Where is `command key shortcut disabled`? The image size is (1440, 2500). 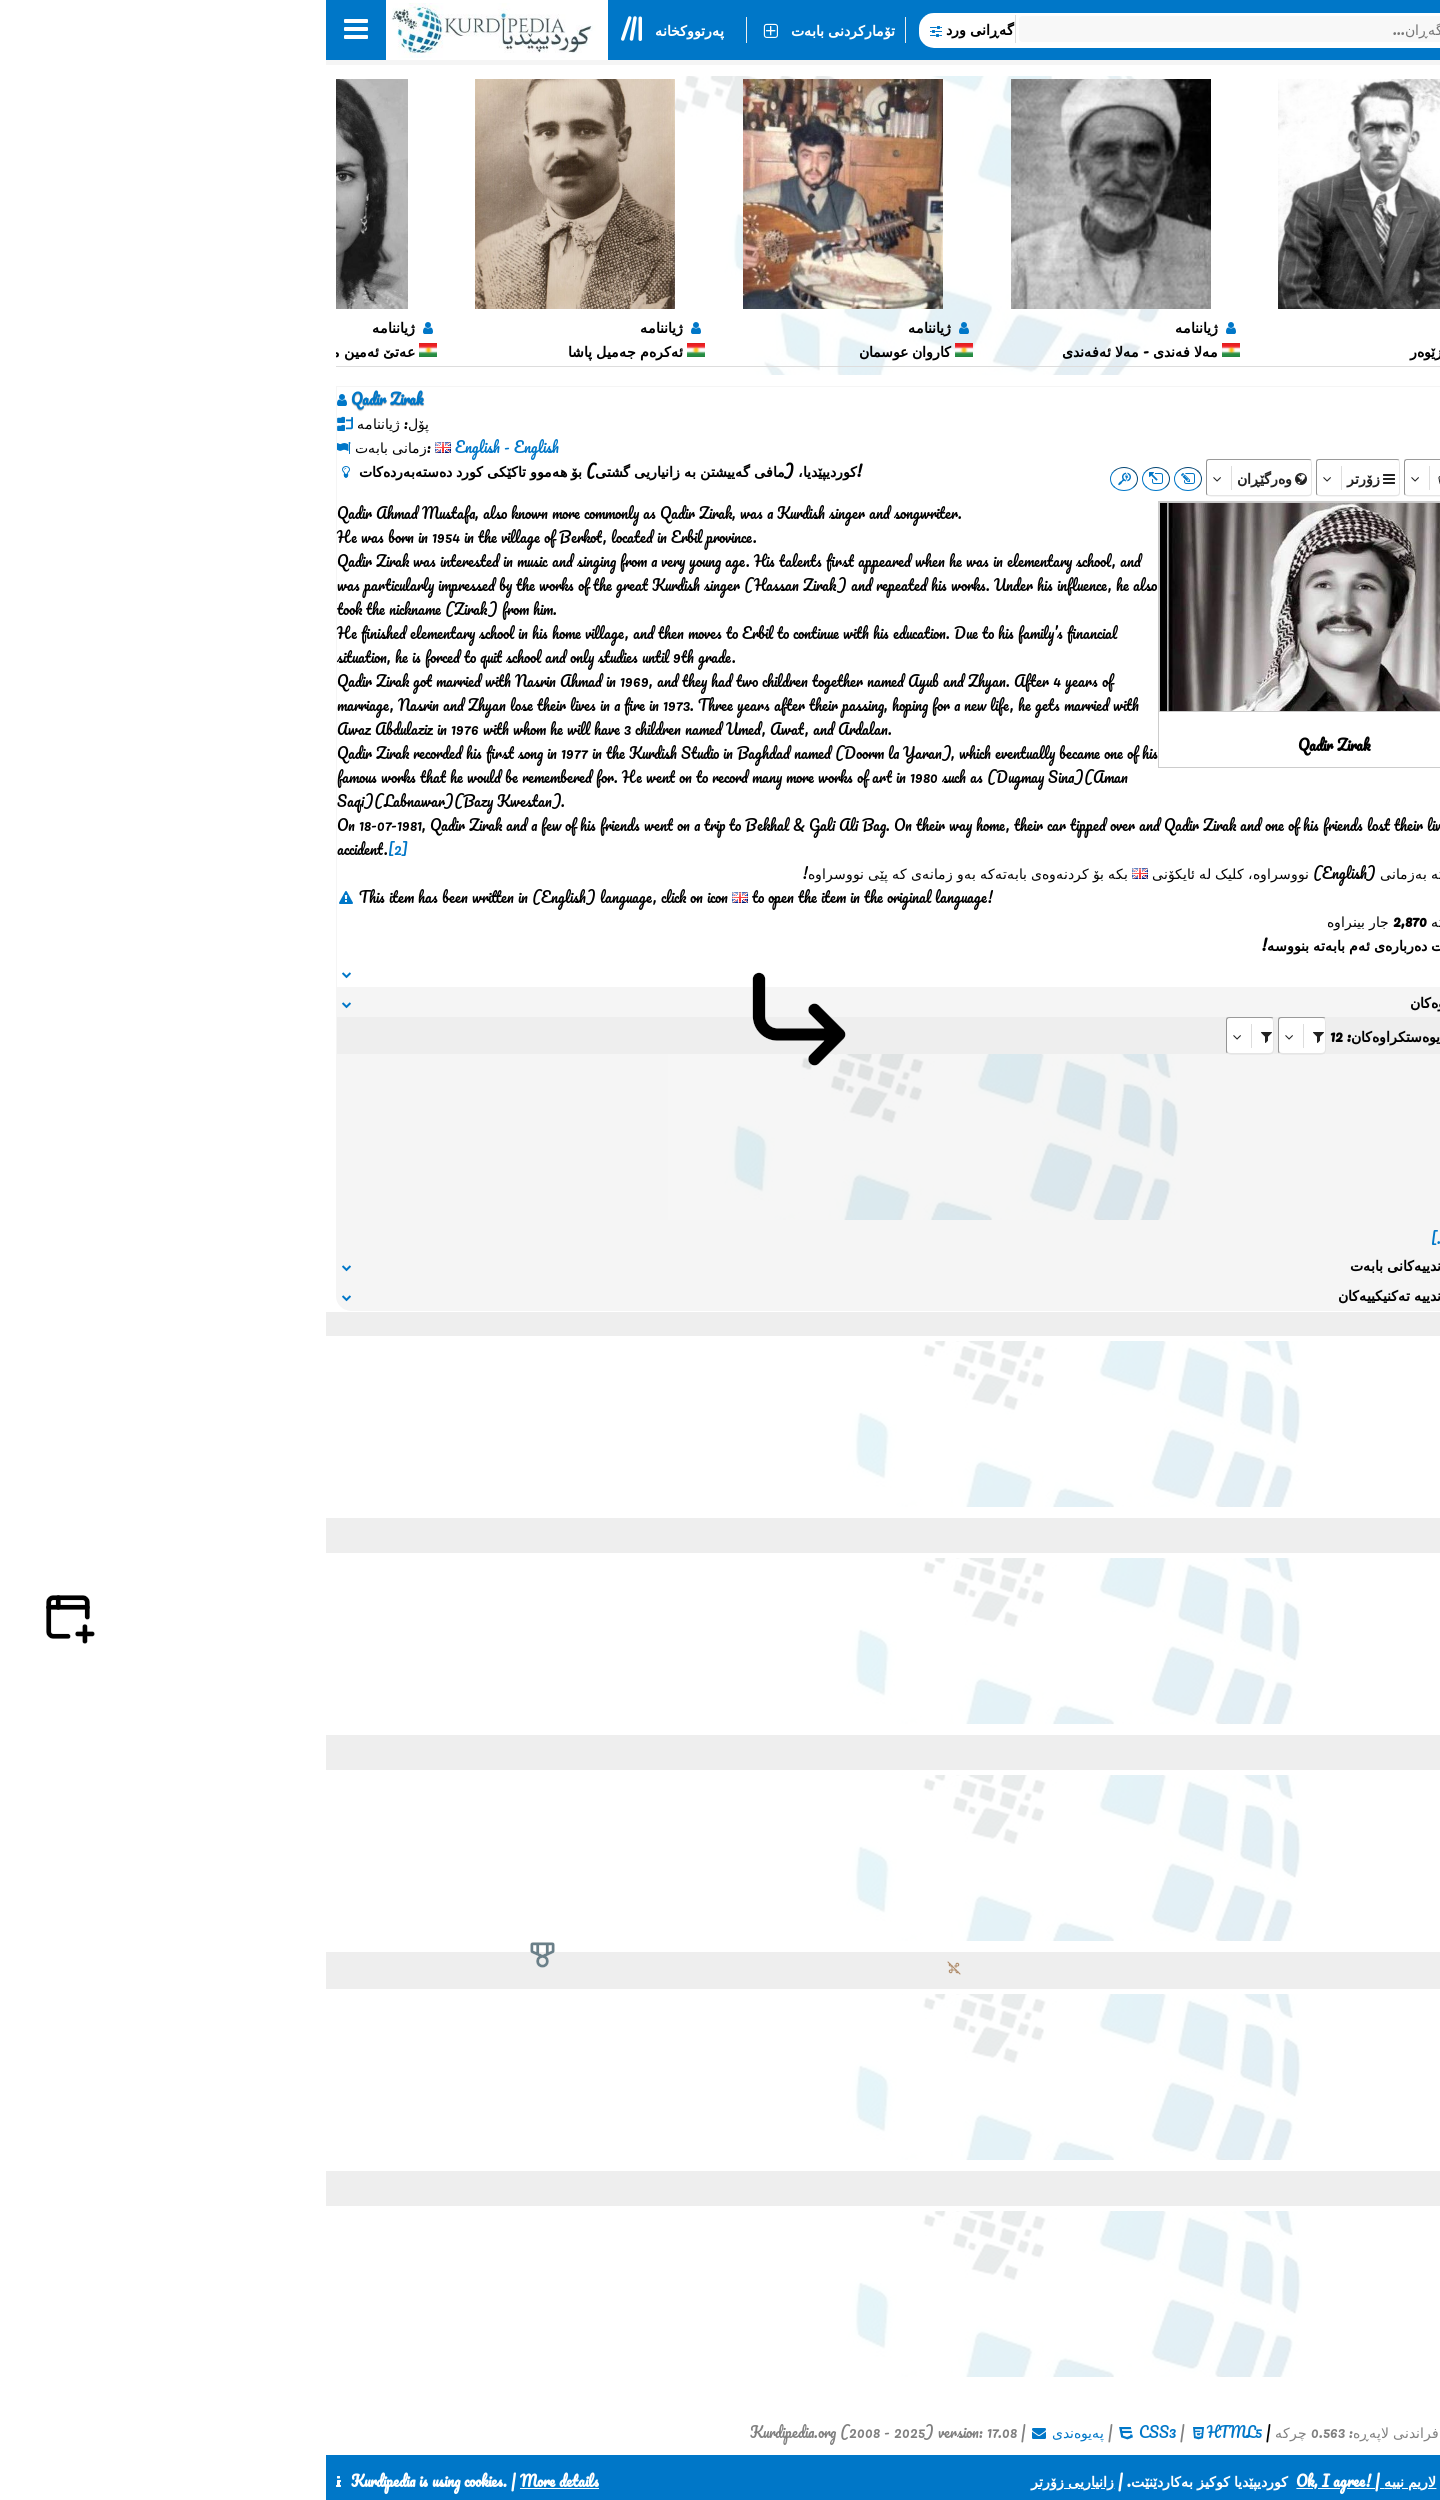
command key shortcut disabled is located at coordinates (954, 1968).